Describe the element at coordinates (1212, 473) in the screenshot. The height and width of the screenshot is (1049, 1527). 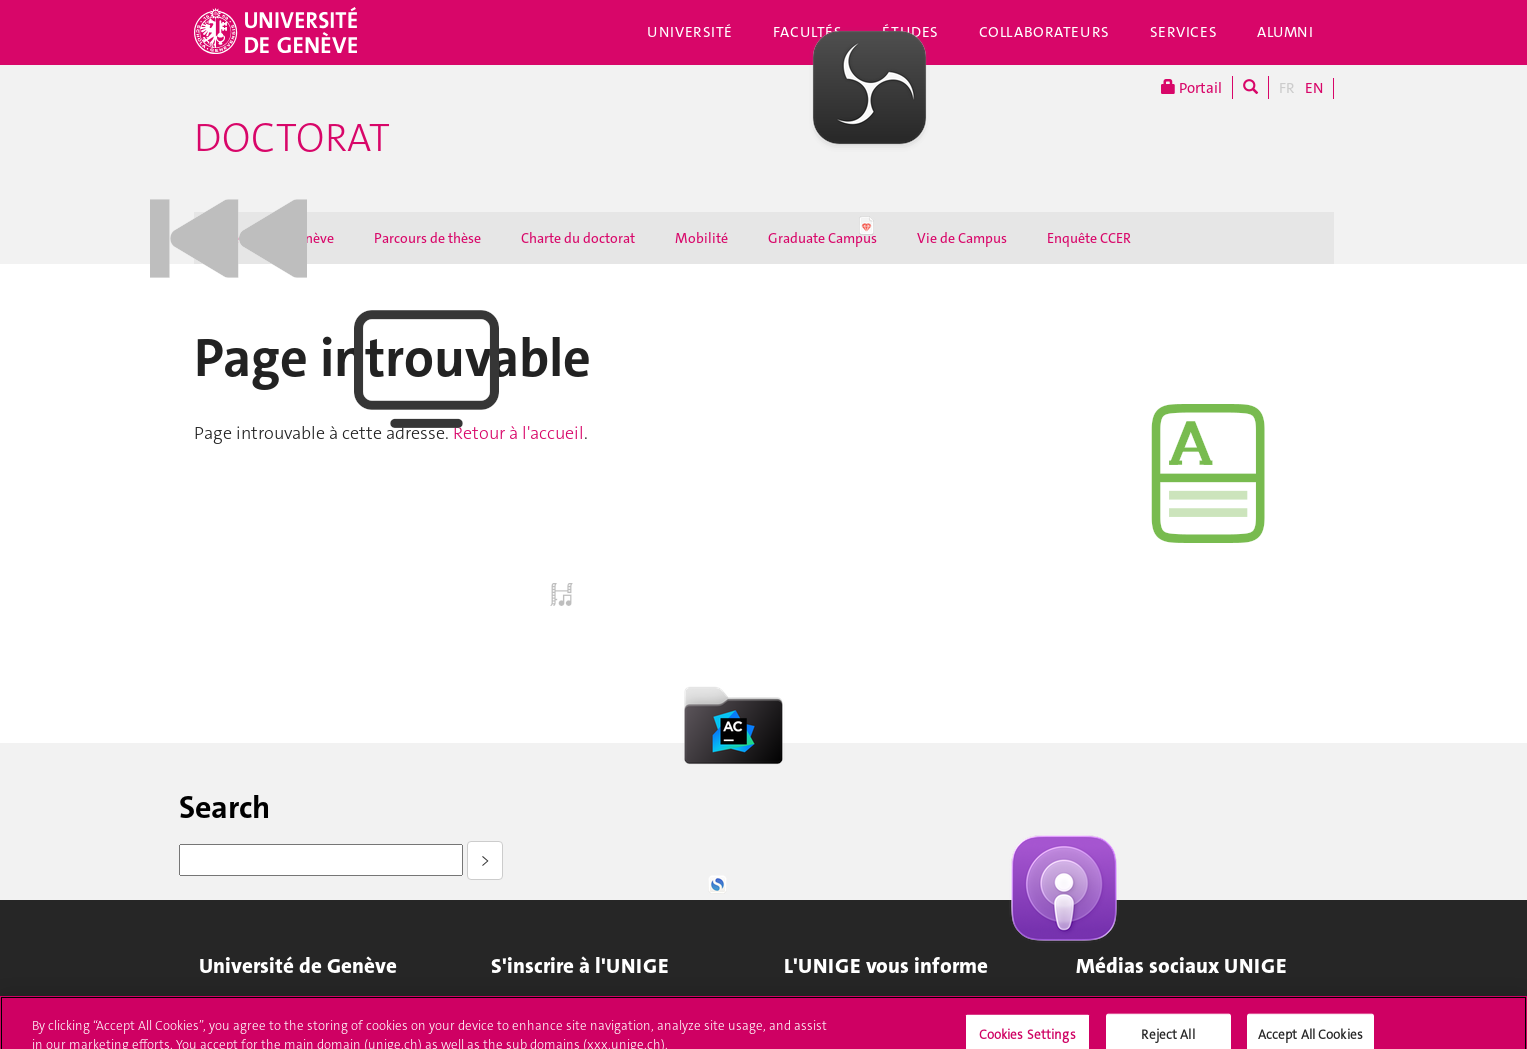
I see `scan a document or image` at that location.